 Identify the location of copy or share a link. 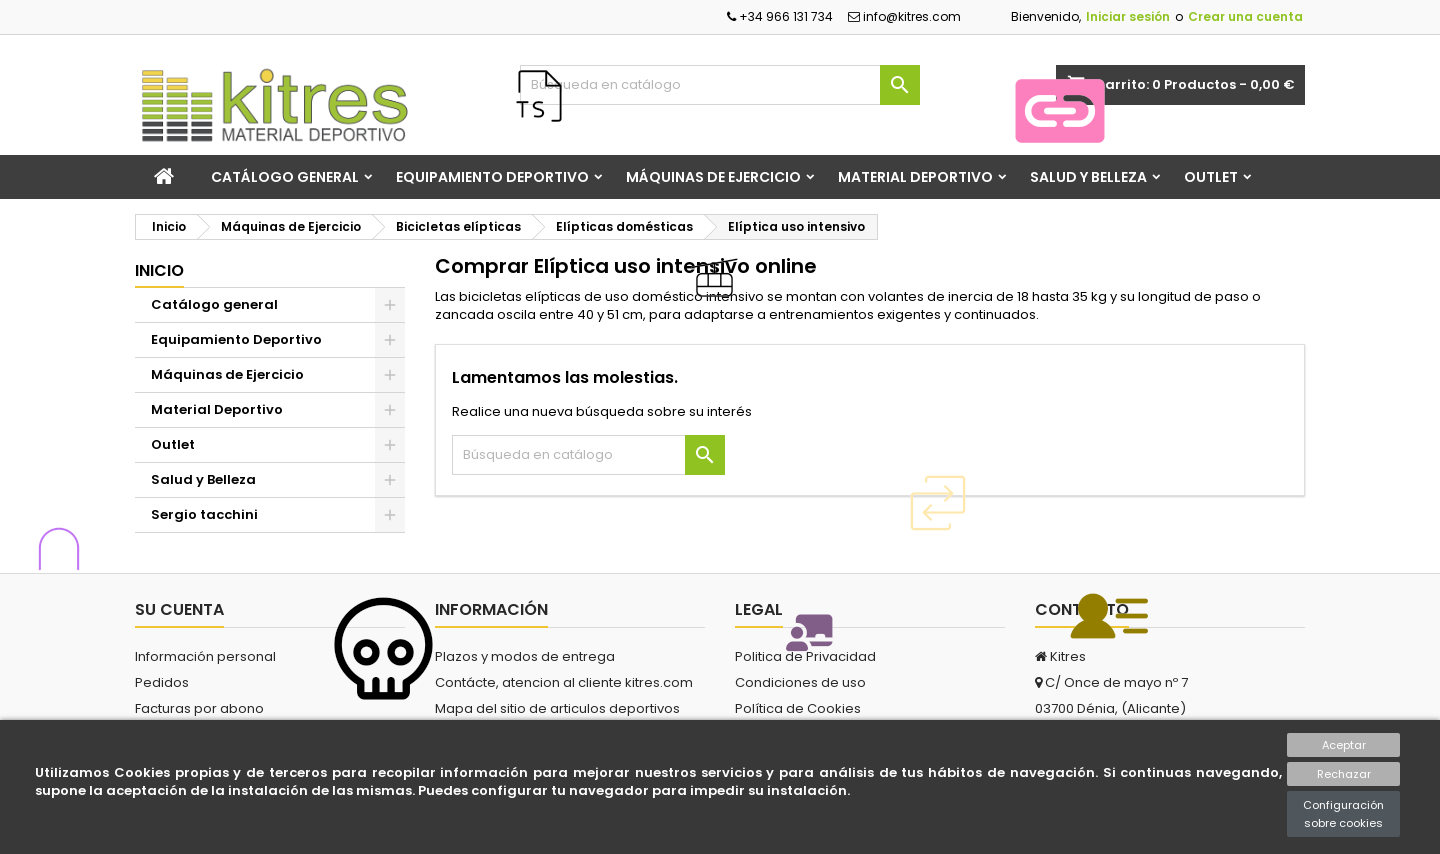
(1060, 111).